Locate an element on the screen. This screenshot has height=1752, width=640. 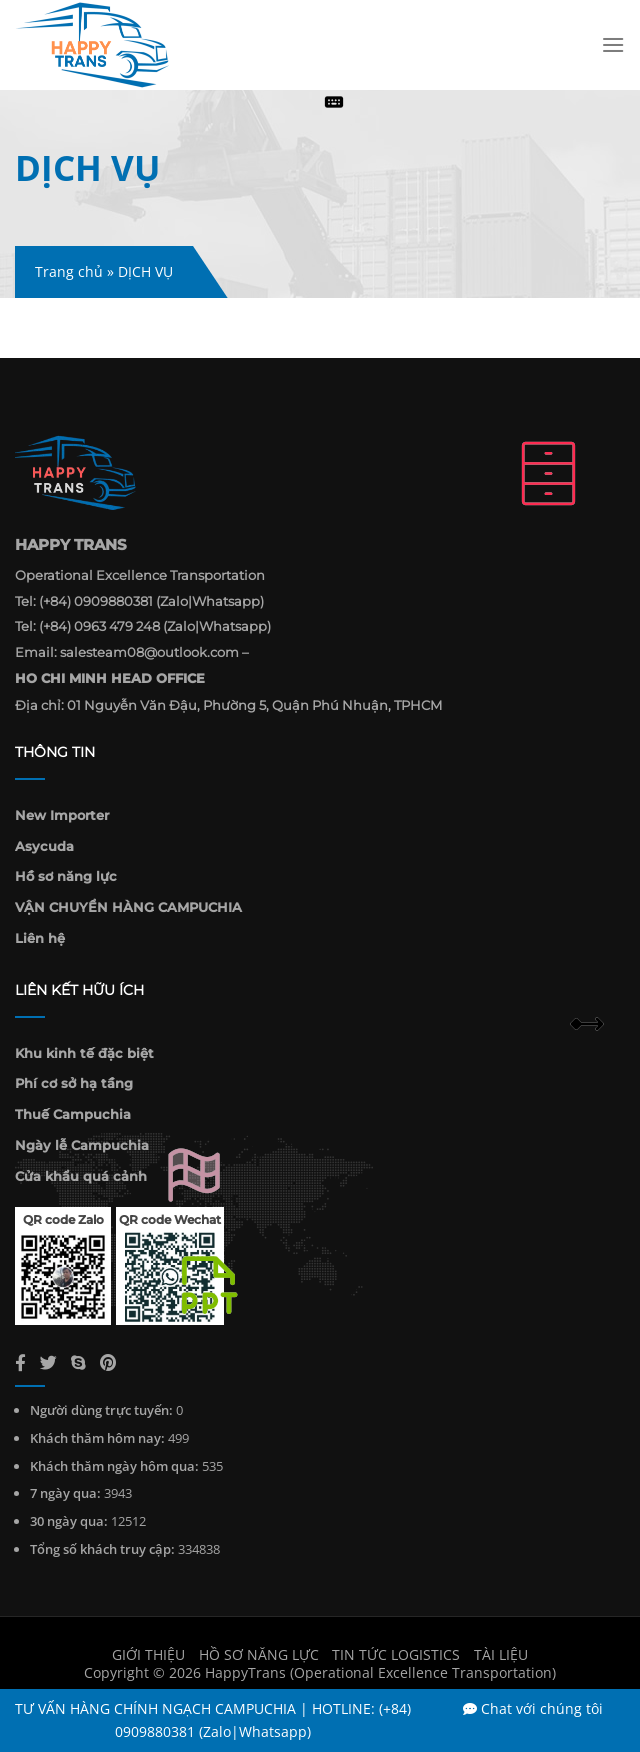
open a PowerPoint presentation file is located at coordinates (208, 1287).